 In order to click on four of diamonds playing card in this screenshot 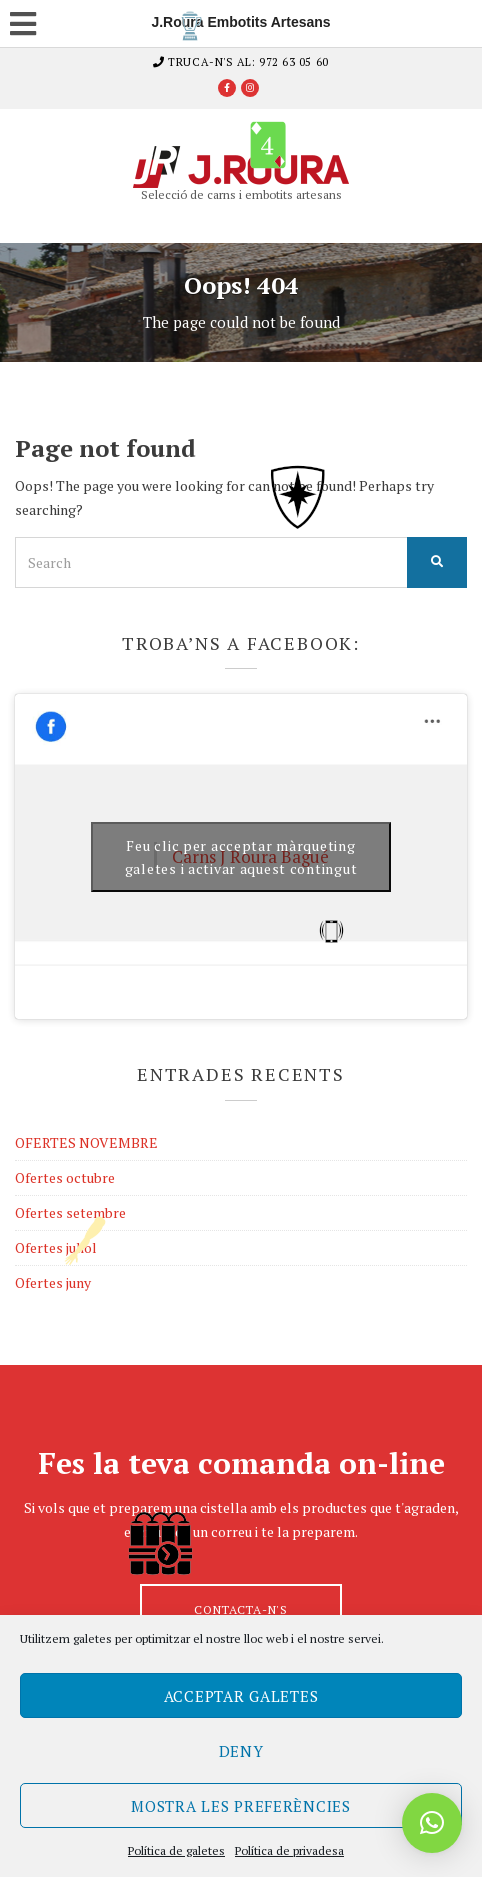, I will do `click(268, 145)`.